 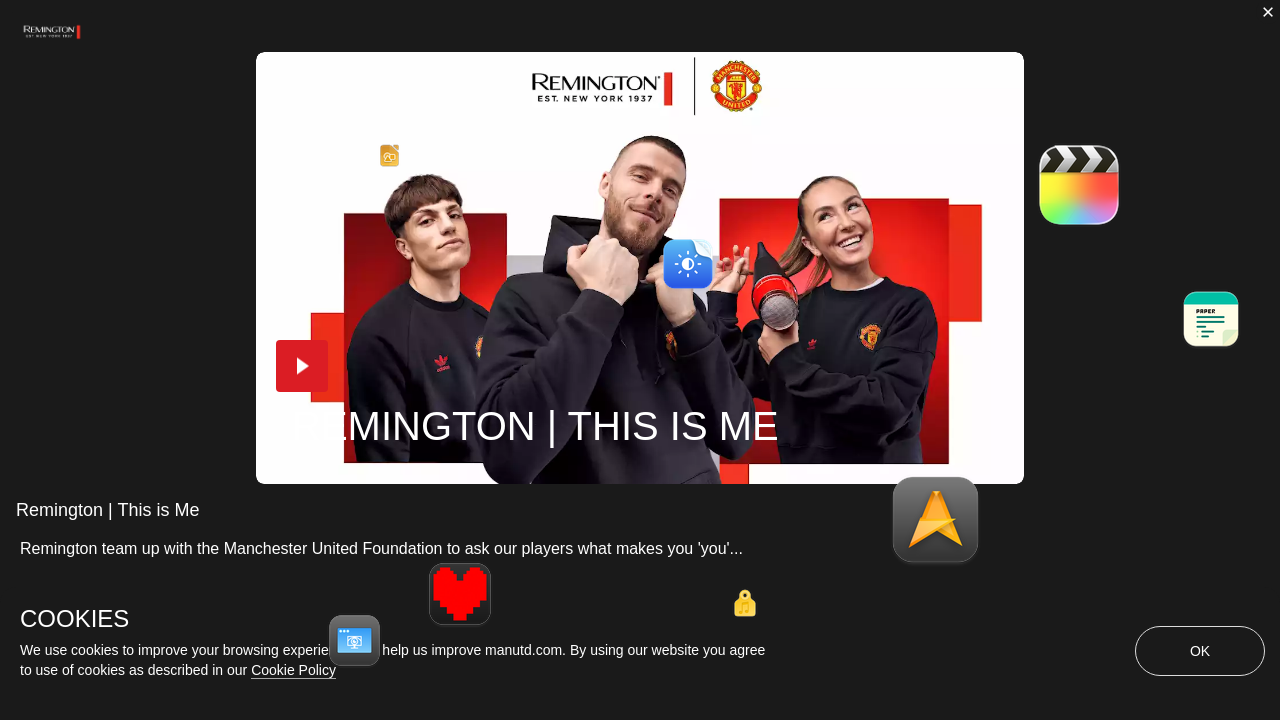 I want to click on open Paper note-taking app, so click(x=1211, y=319).